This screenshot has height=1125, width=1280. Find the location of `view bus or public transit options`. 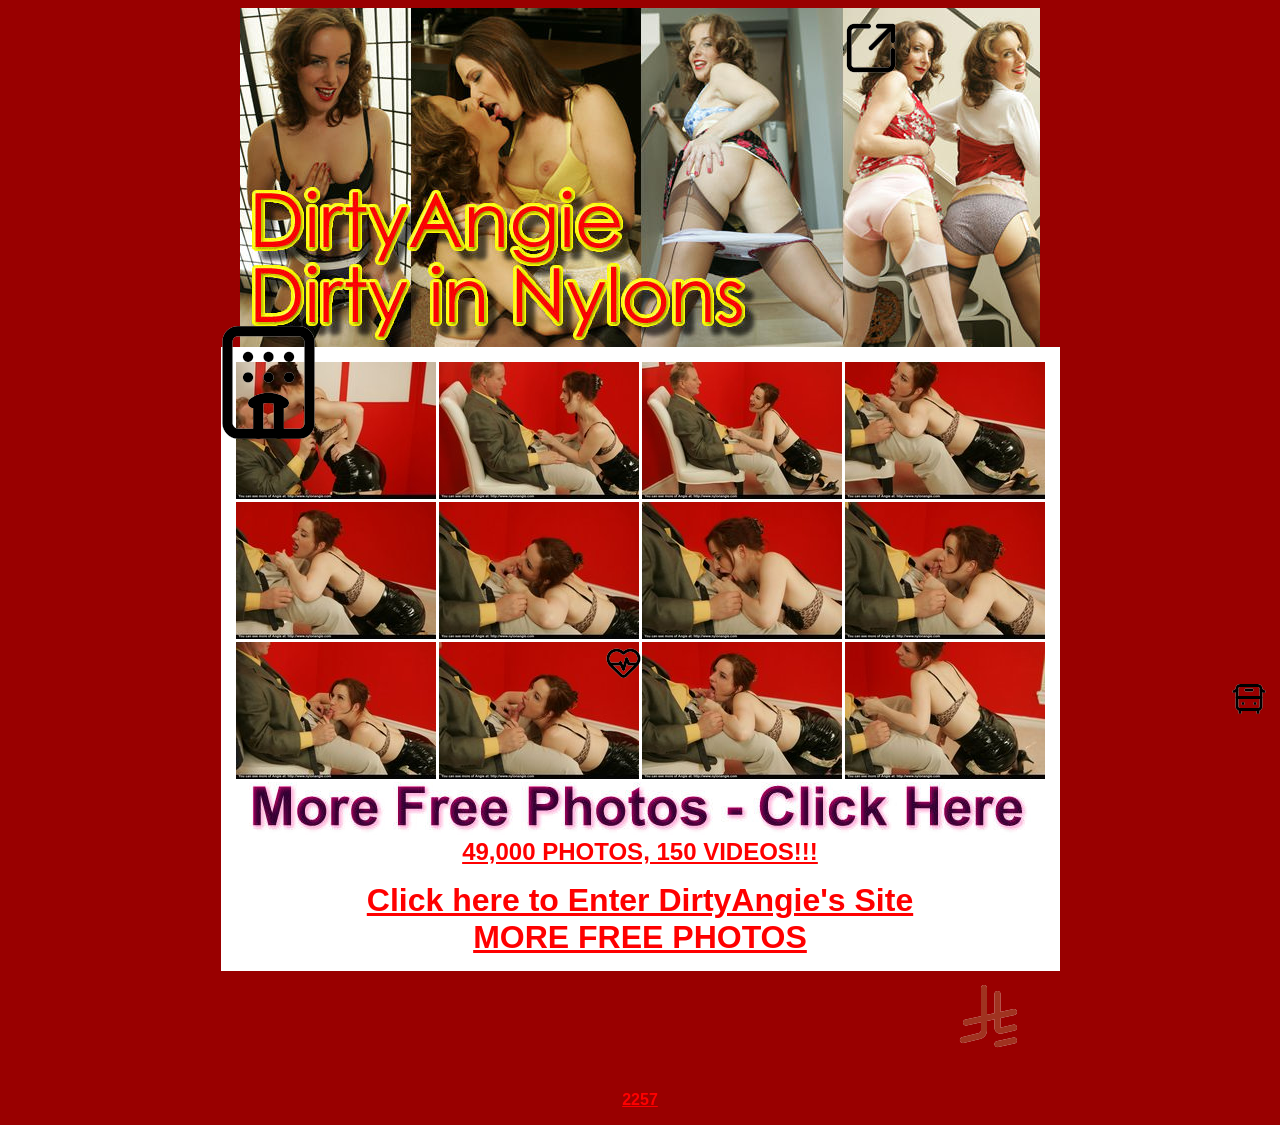

view bus or public transit options is located at coordinates (1249, 699).